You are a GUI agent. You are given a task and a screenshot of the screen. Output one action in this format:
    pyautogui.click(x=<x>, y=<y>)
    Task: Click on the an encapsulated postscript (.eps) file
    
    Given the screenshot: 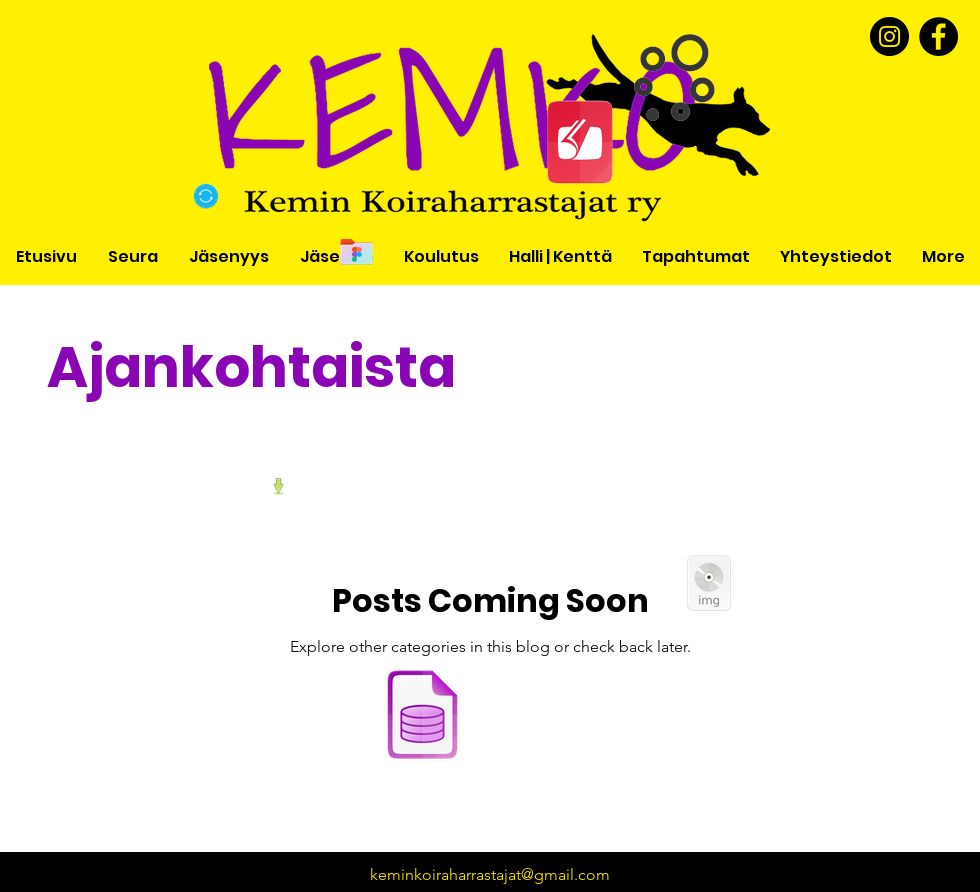 What is the action you would take?
    pyautogui.click(x=580, y=142)
    